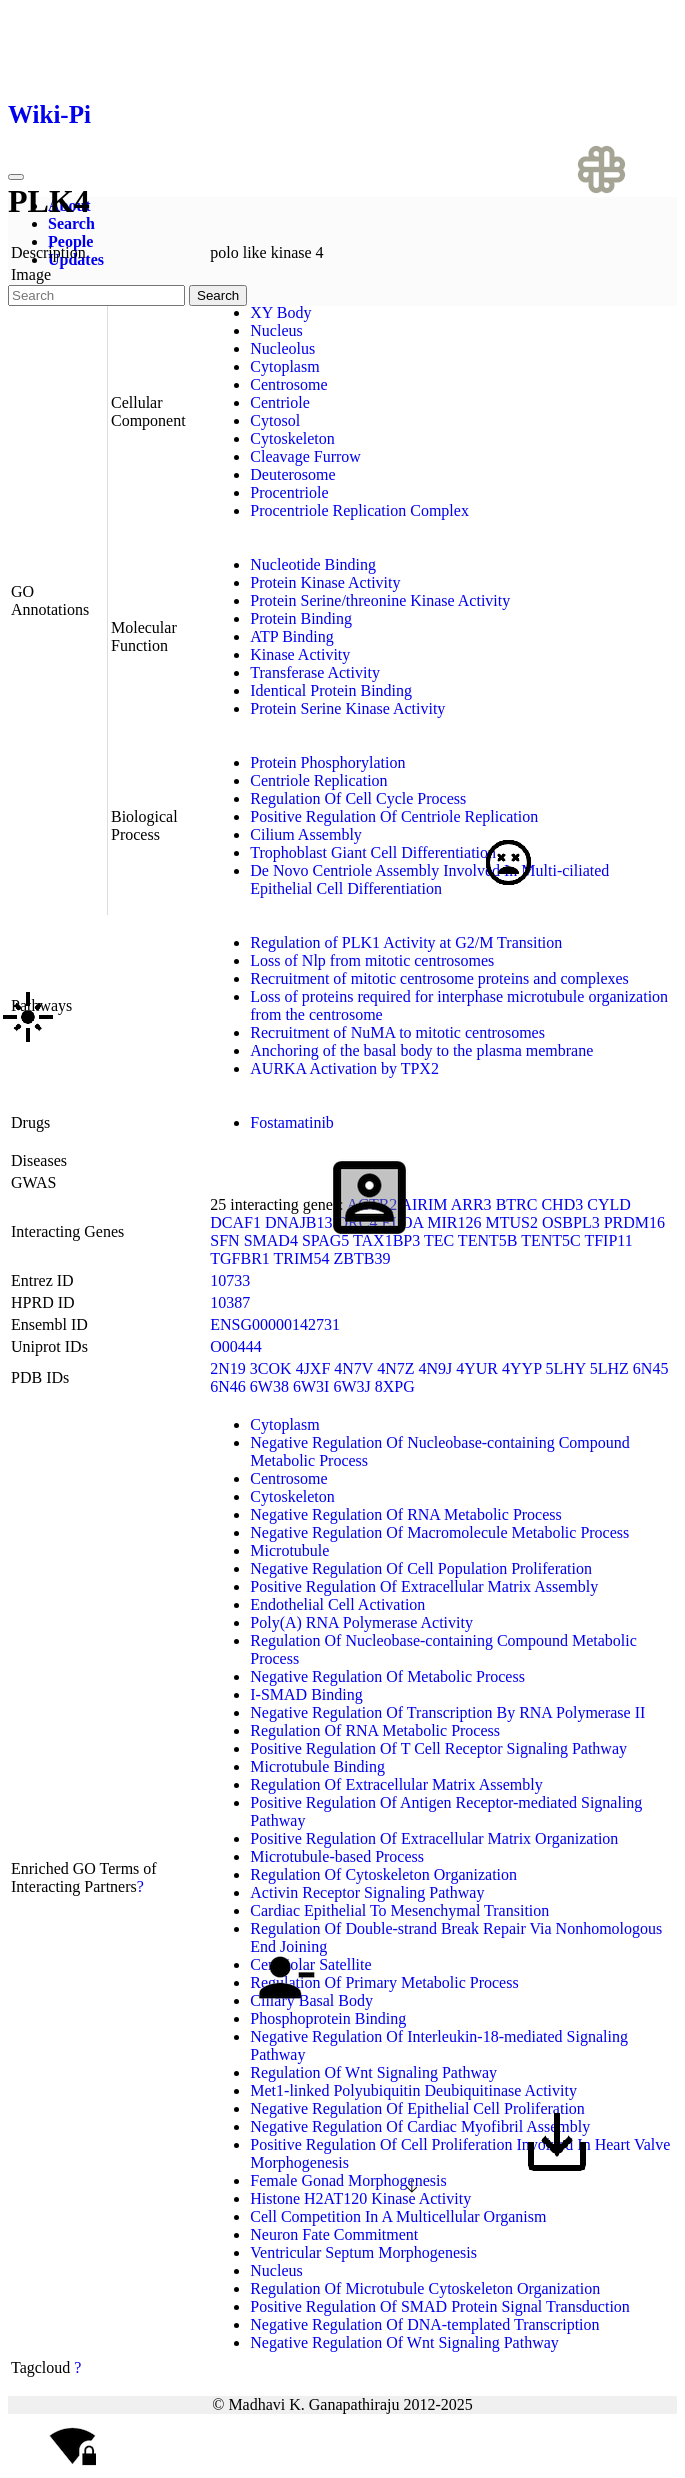 The width and height of the screenshot is (685, 2478). I want to click on scroll down or view more content, so click(412, 2186).